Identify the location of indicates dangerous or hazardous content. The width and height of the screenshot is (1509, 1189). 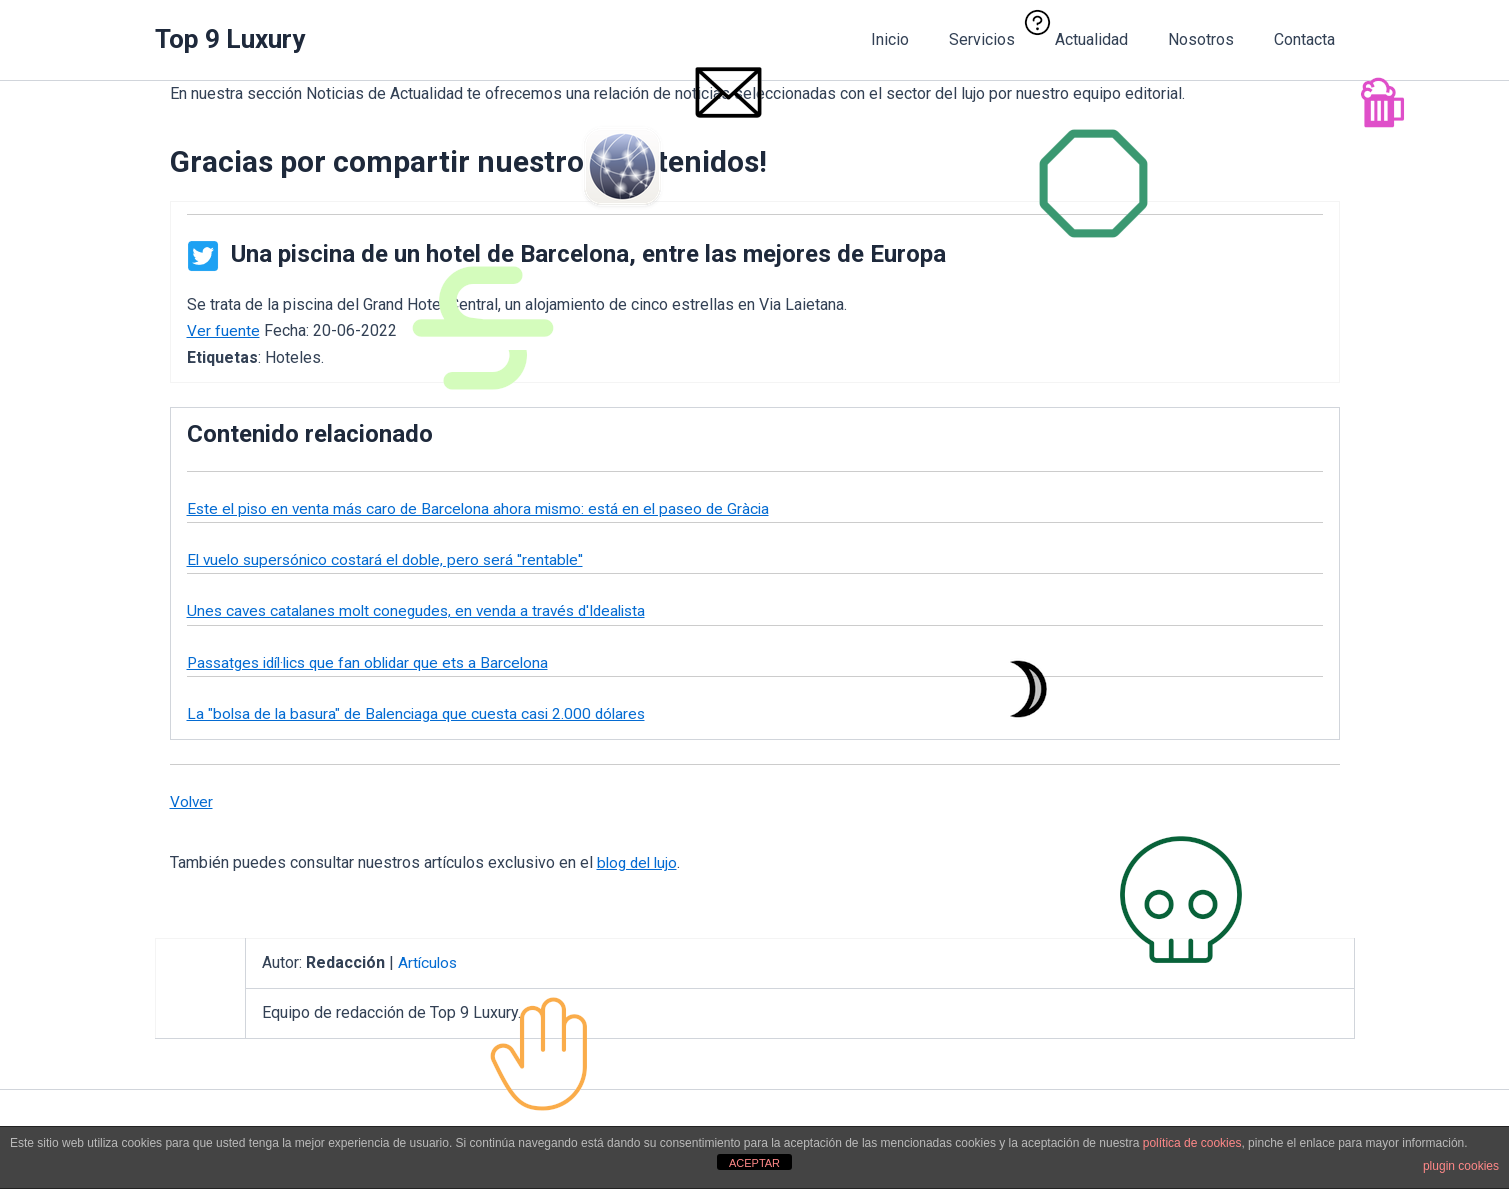
(1181, 902).